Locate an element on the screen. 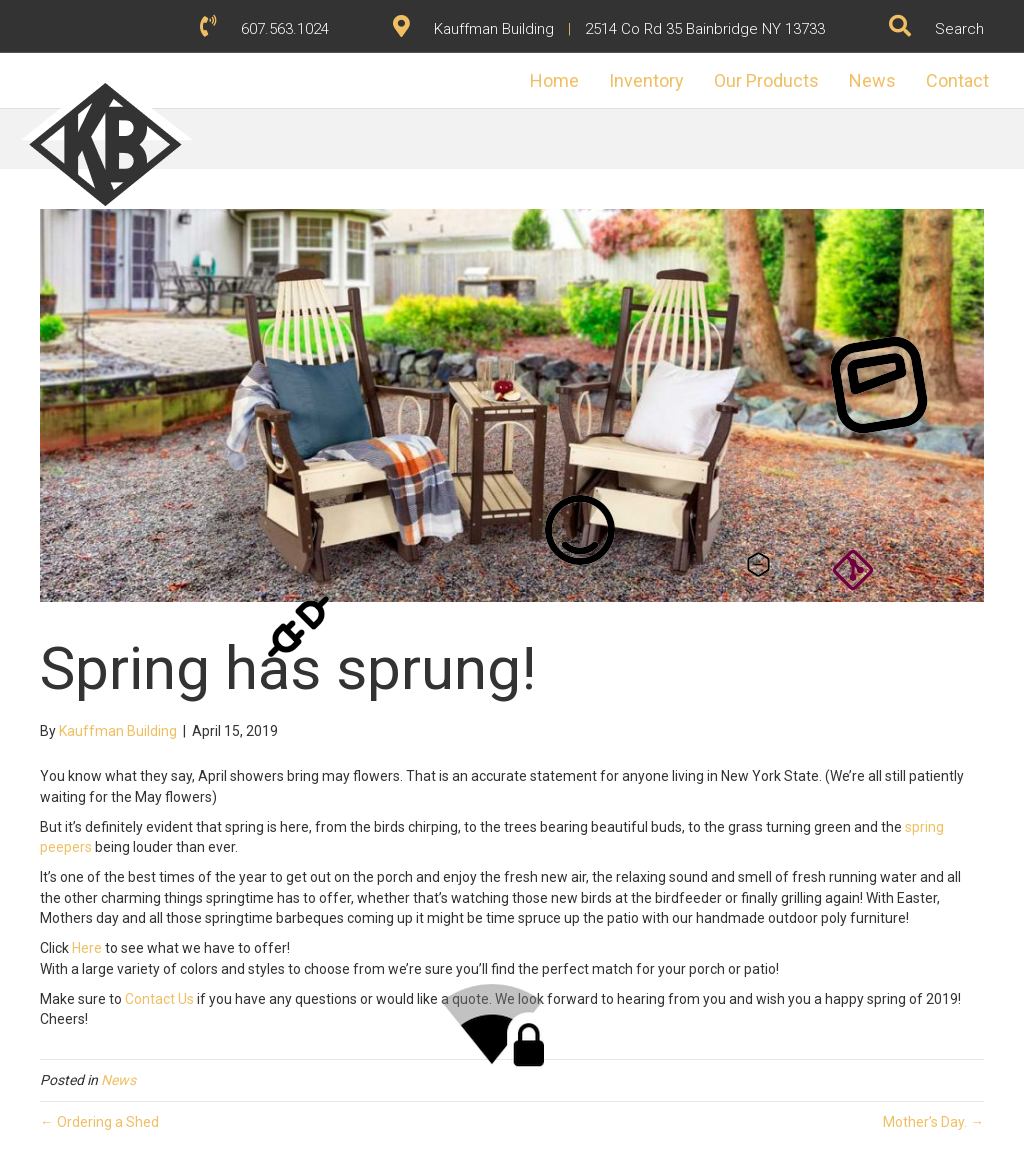 This screenshot has height=1172, width=1024. headless ui library logo is located at coordinates (879, 385).